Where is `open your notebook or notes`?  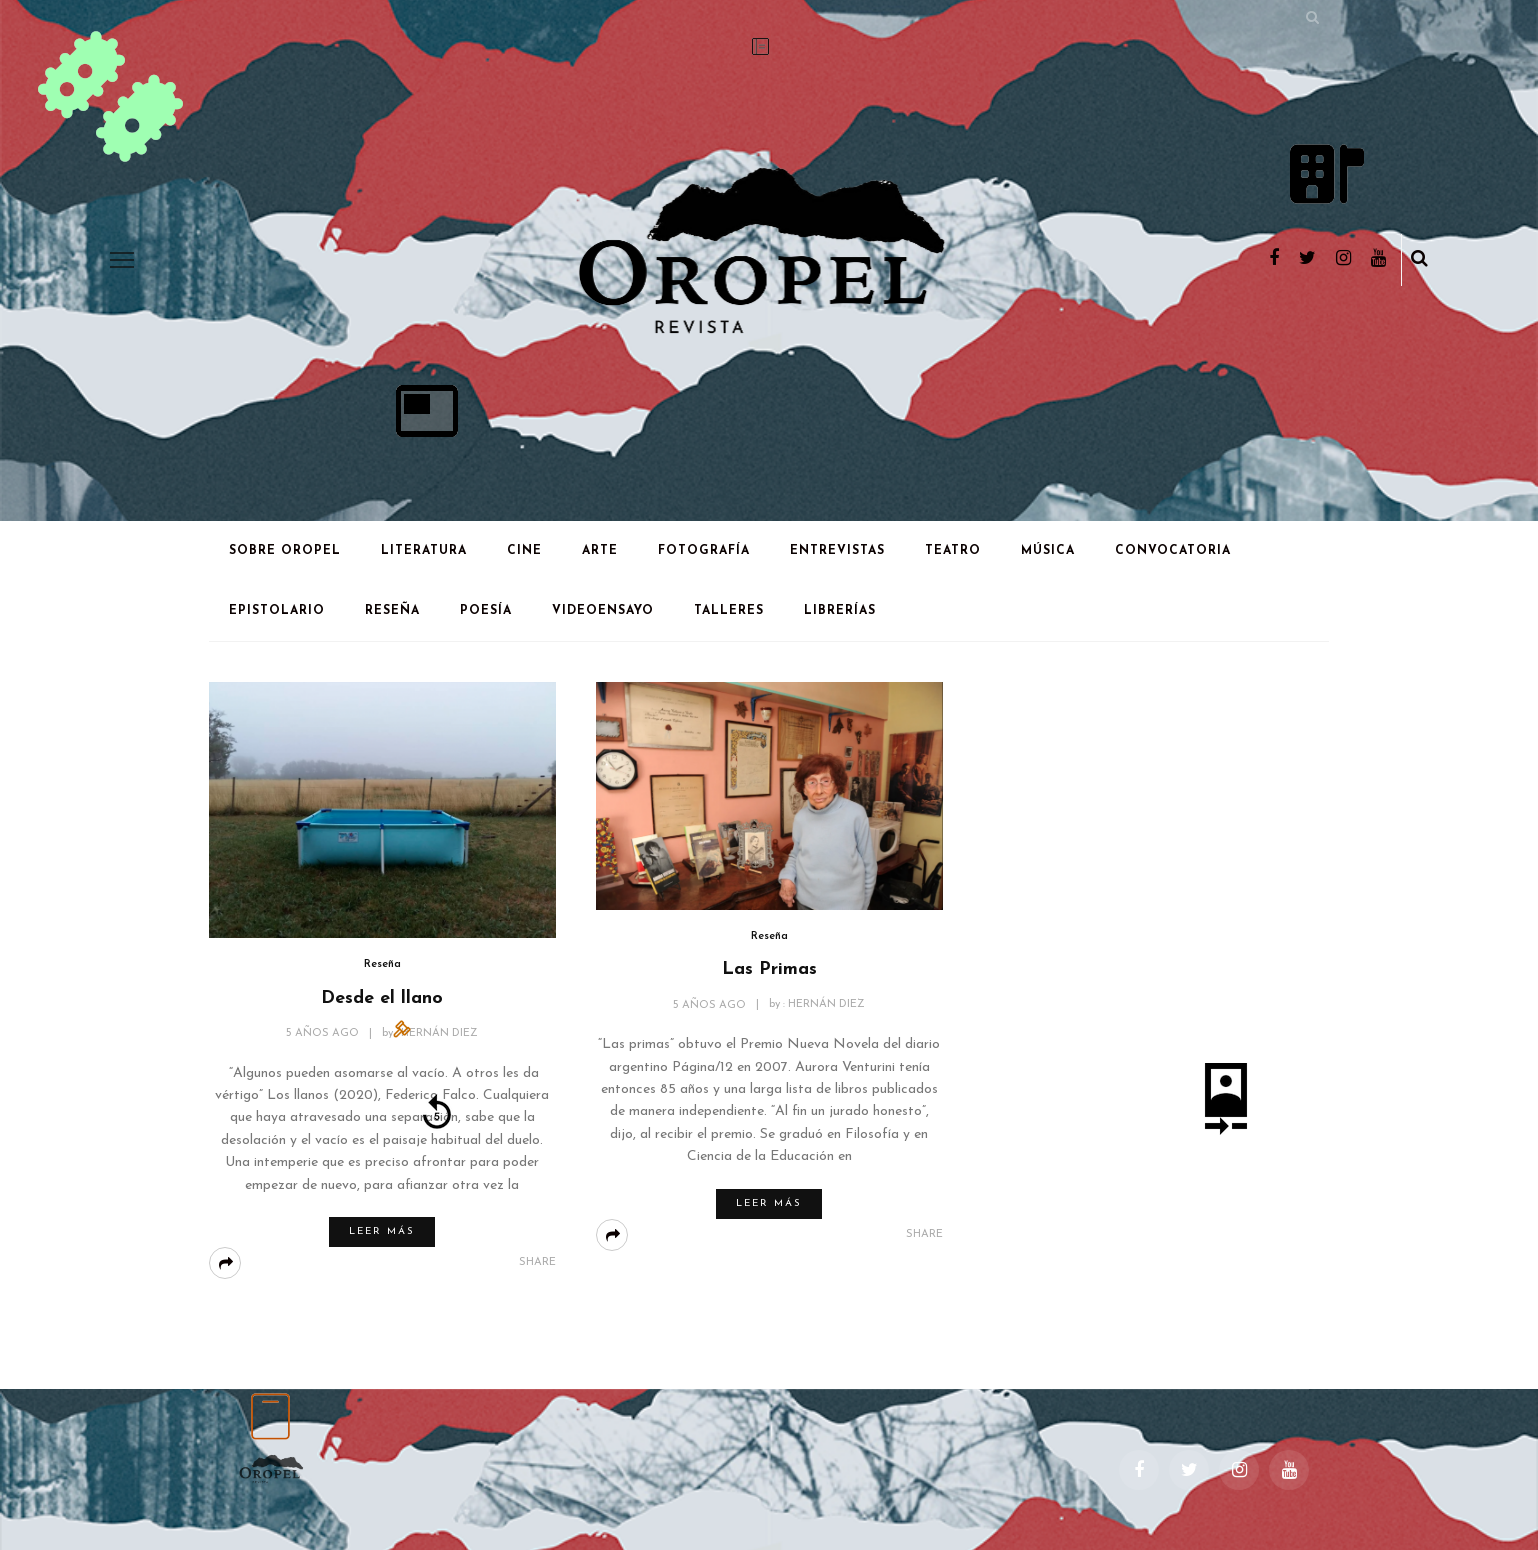
open your notebook or notes is located at coordinates (760, 46).